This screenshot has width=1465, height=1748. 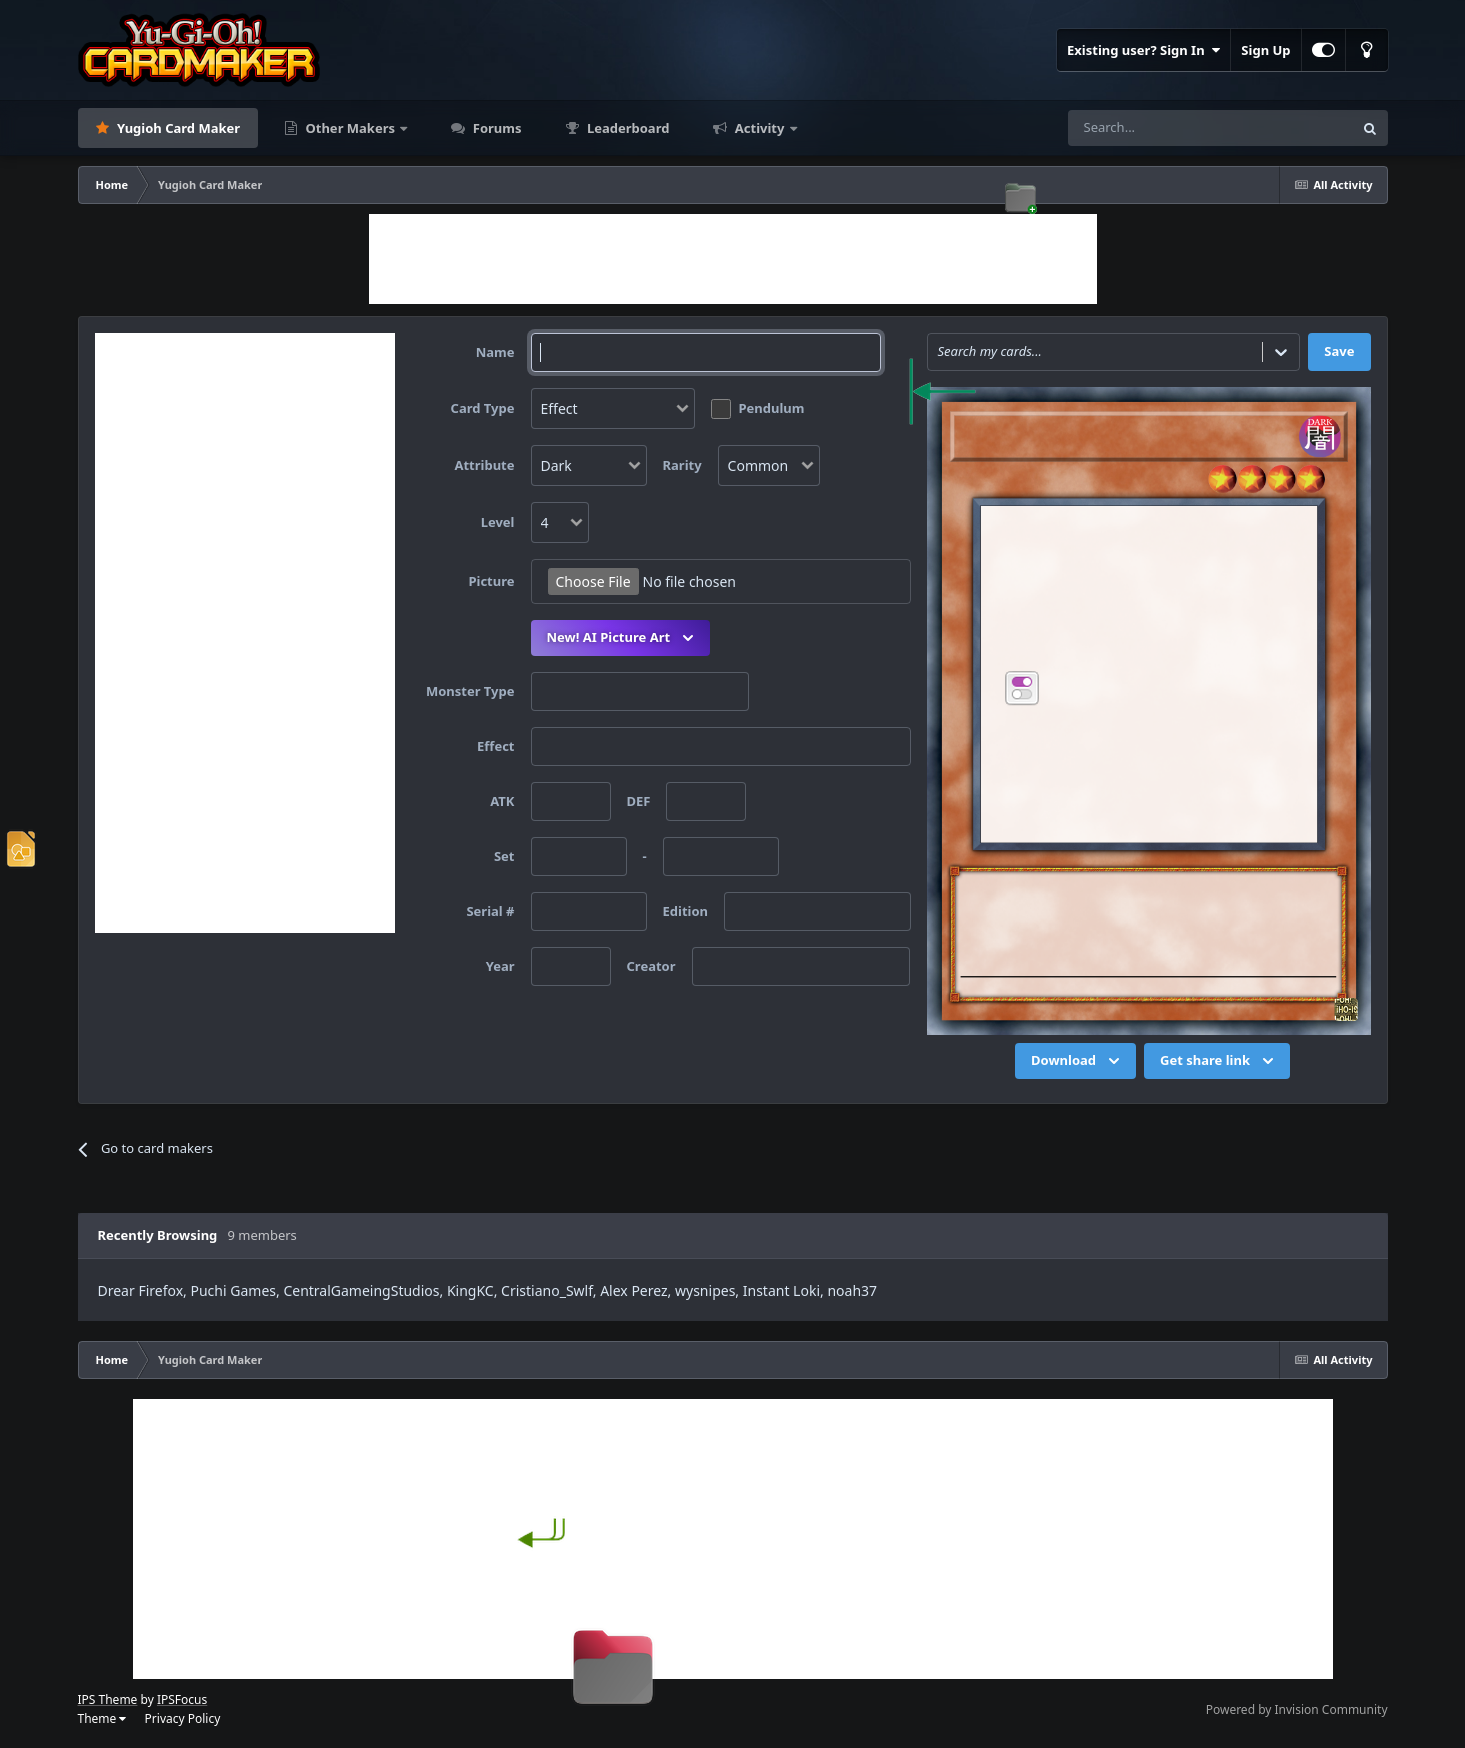 What do you see at coordinates (1022, 688) in the screenshot?
I see `open system tweaks or settings customization` at bounding box center [1022, 688].